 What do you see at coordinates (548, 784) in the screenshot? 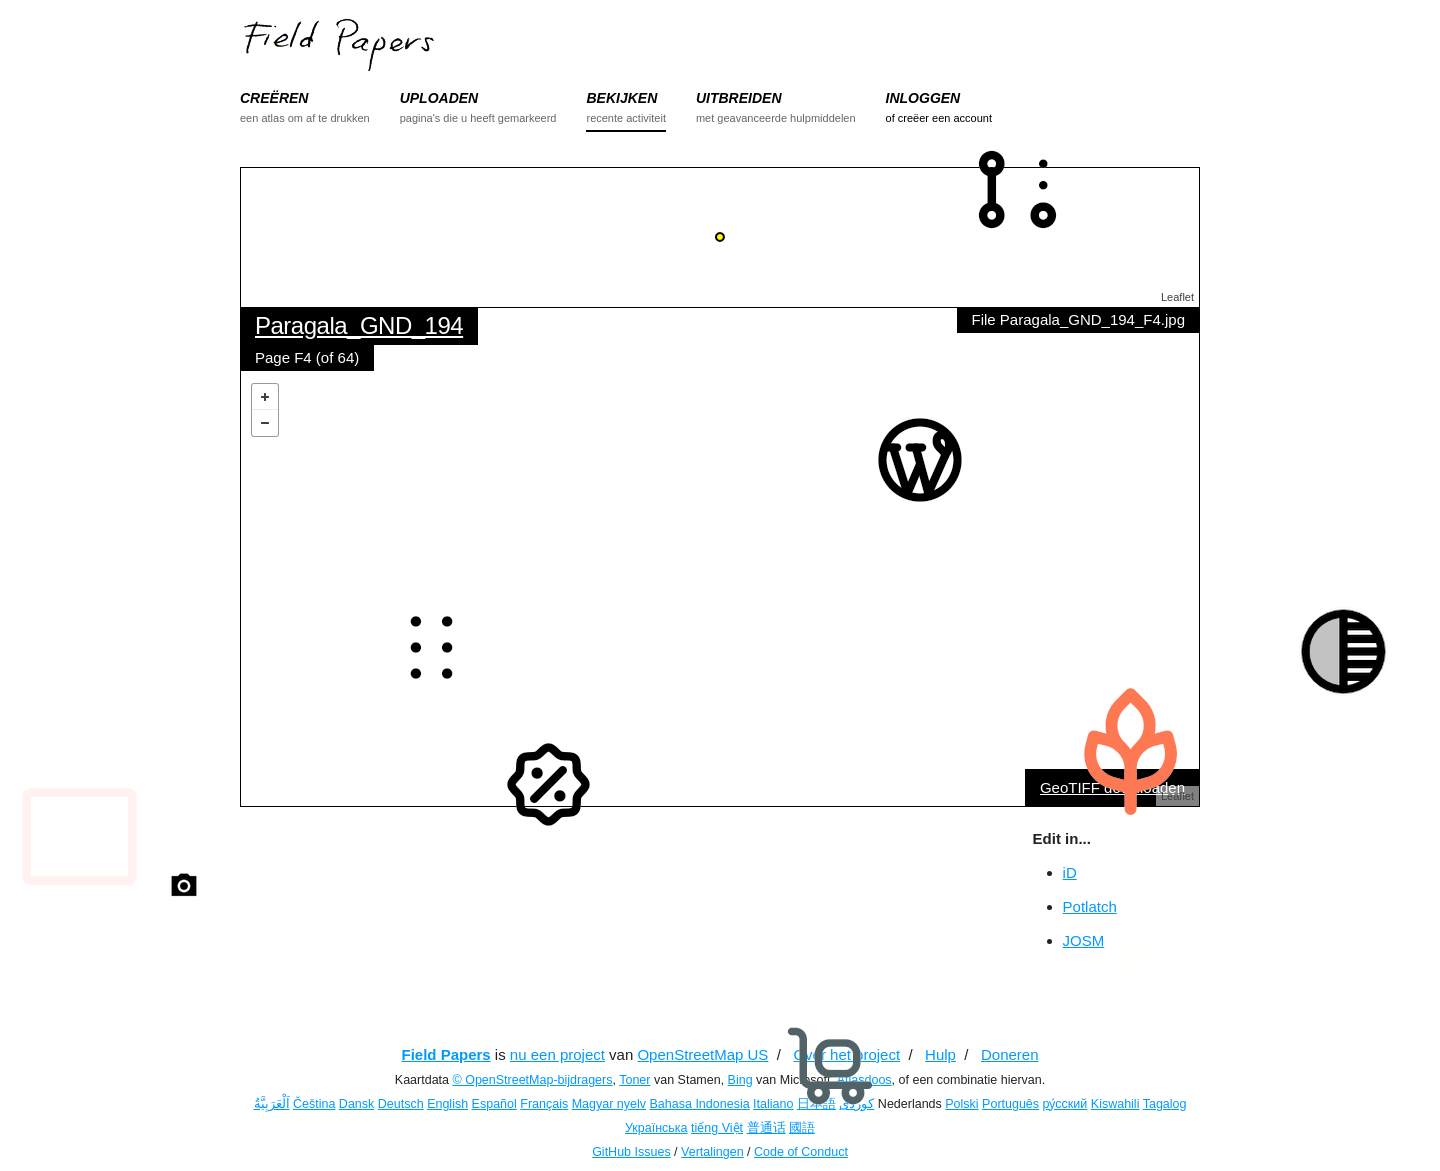
I see `view available discounts or promotions` at bounding box center [548, 784].